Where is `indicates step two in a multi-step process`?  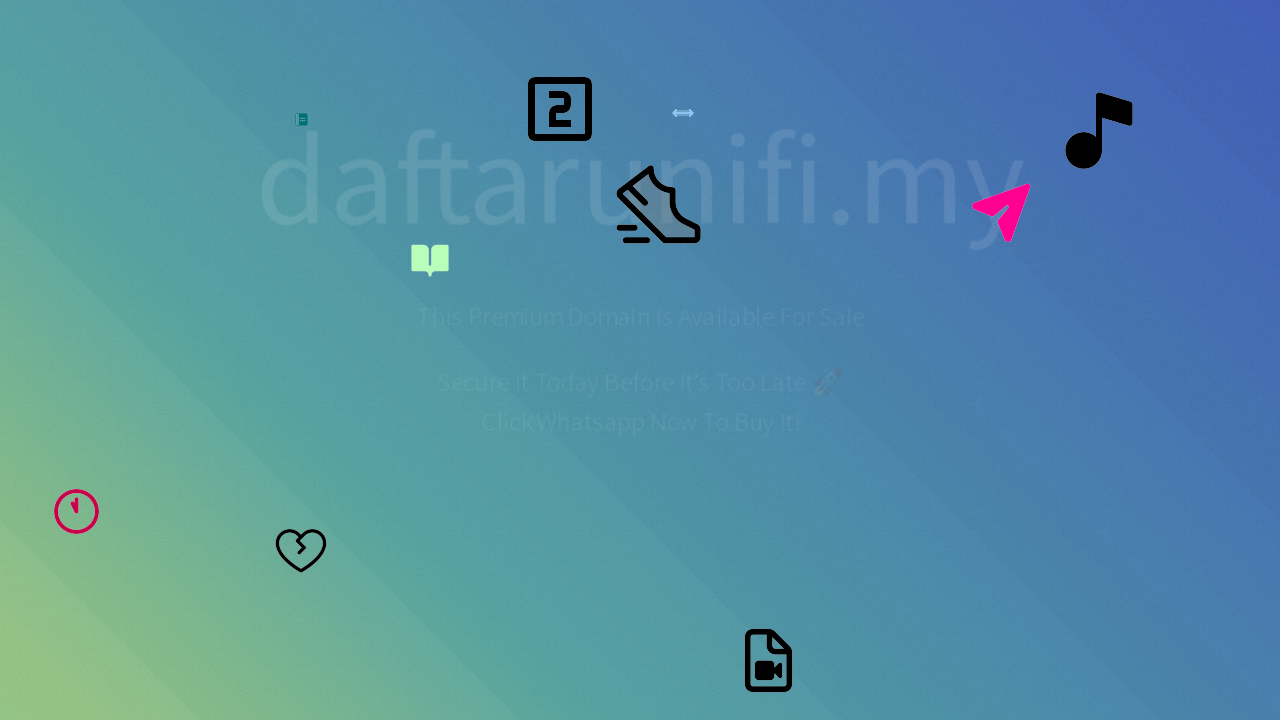
indicates step two in a multi-step process is located at coordinates (560, 109).